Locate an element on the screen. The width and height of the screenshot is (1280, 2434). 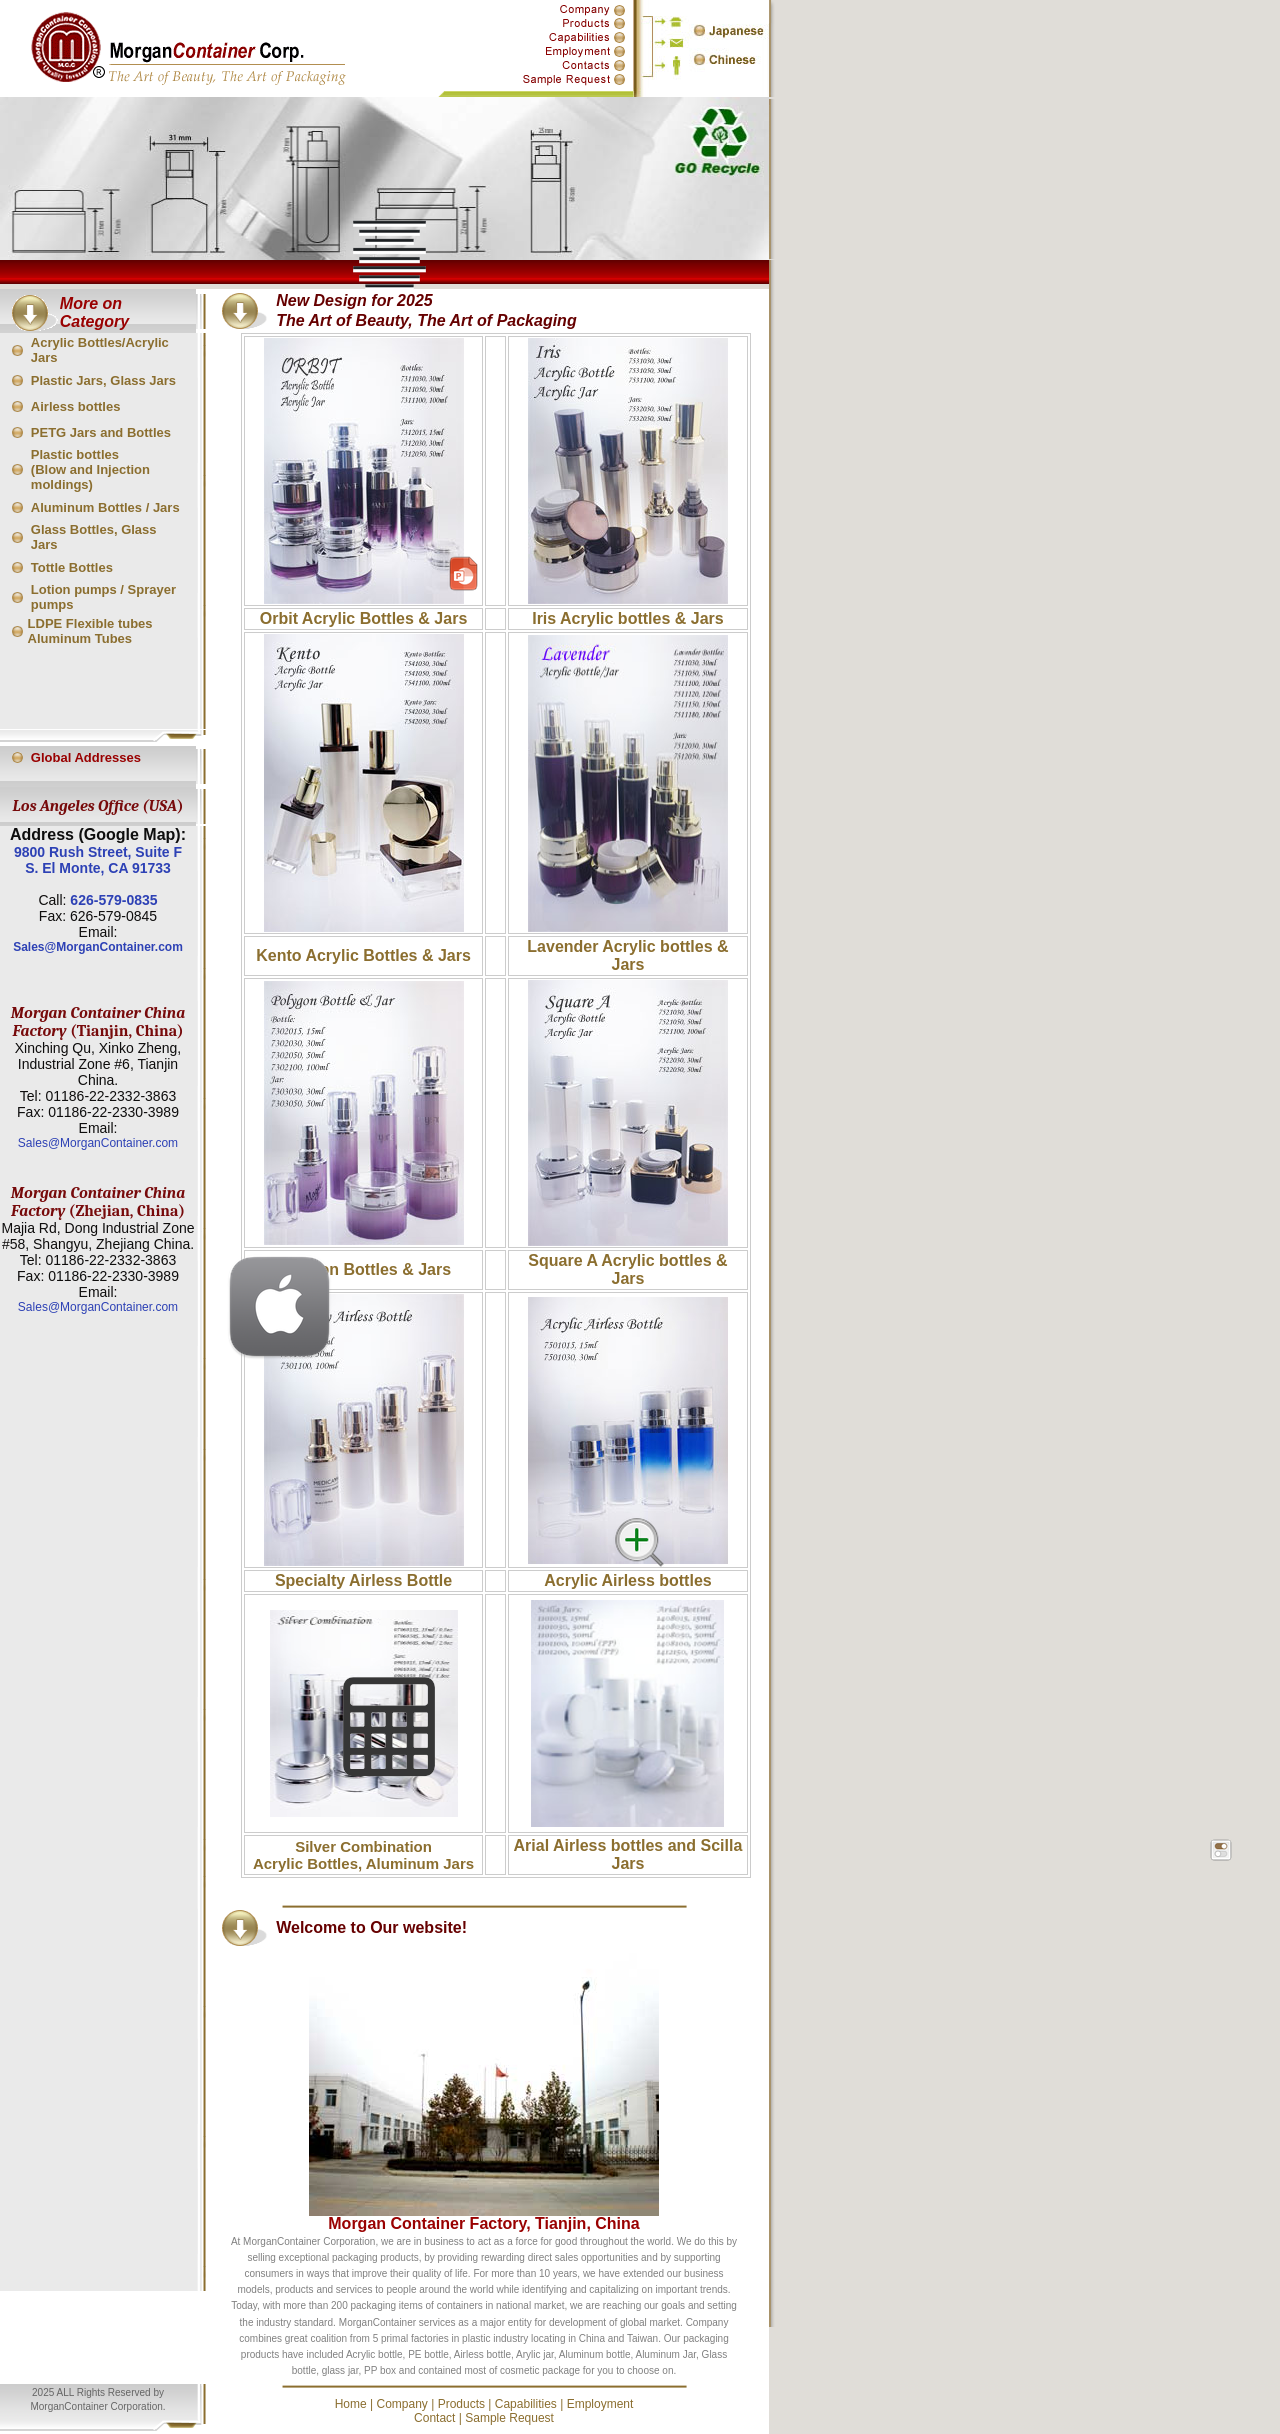
open system tweaks or customization settings is located at coordinates (1221, 1850).